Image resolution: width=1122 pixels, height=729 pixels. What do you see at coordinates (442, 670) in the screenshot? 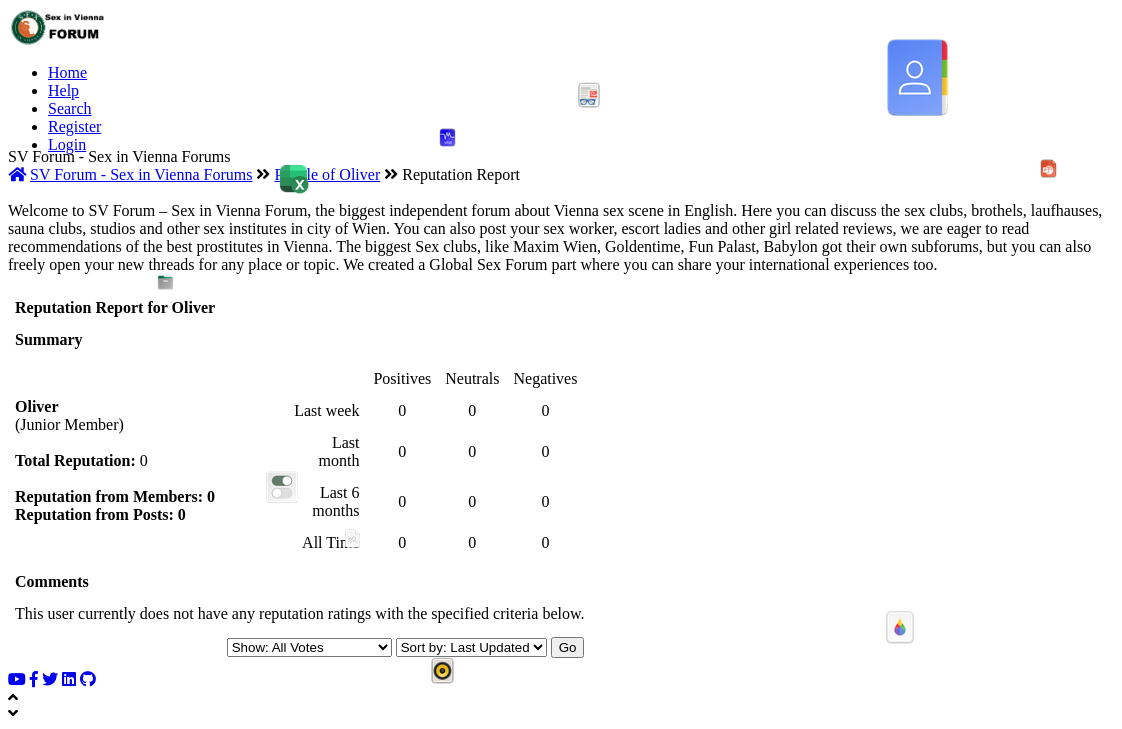
I see `open rhythmbox music player` at bounding box center [442, 670].